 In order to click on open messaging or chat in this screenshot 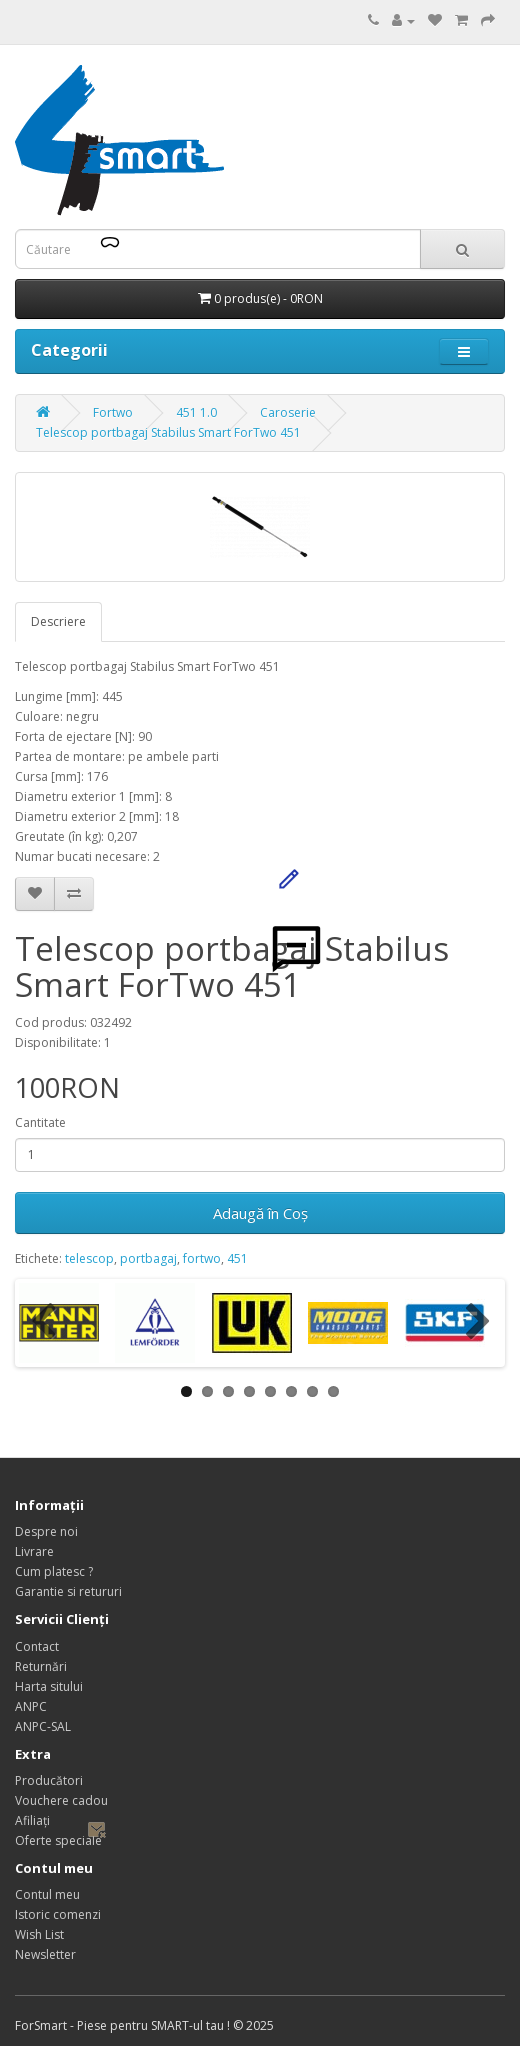, I will do `click(296, 947)`.